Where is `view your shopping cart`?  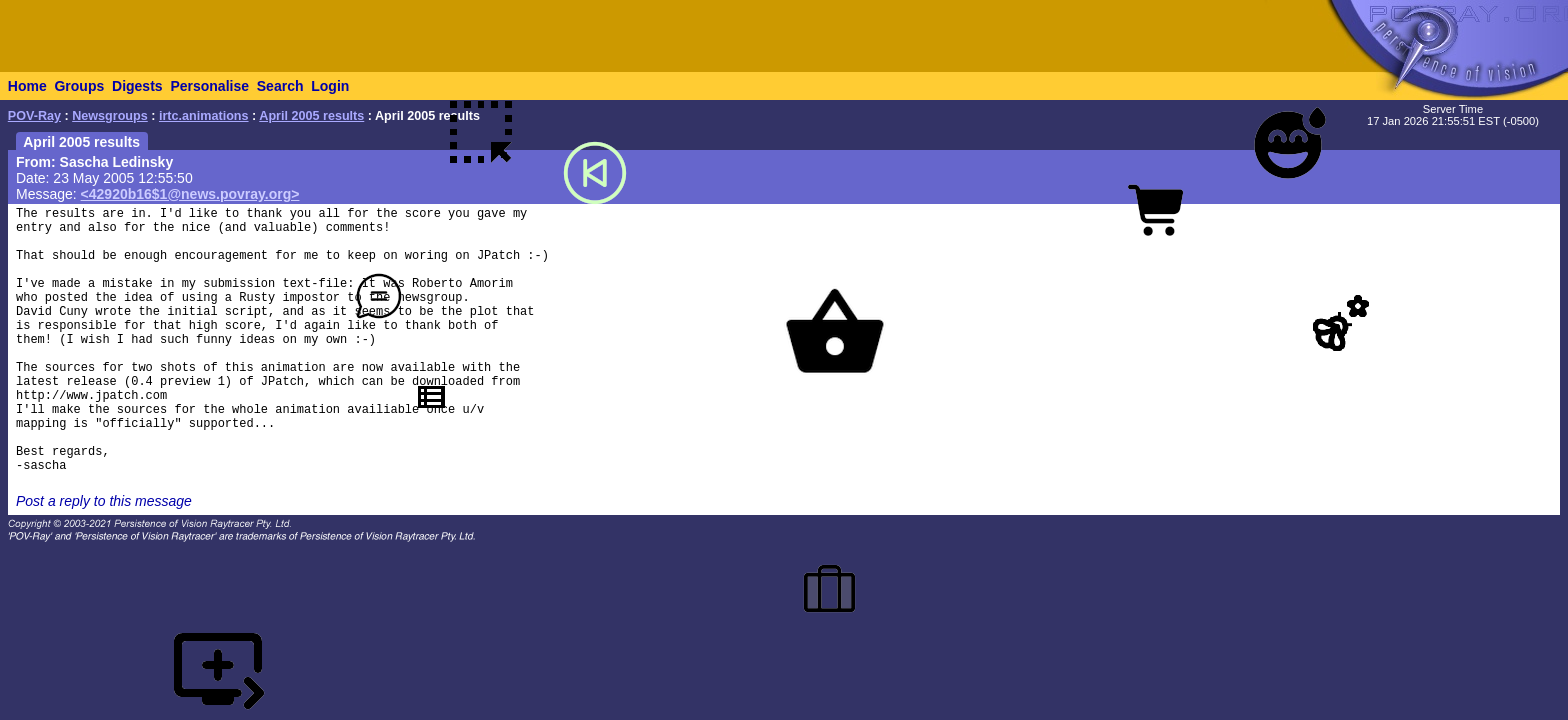
view your shopping cart is located at coordinates (1159, 211).